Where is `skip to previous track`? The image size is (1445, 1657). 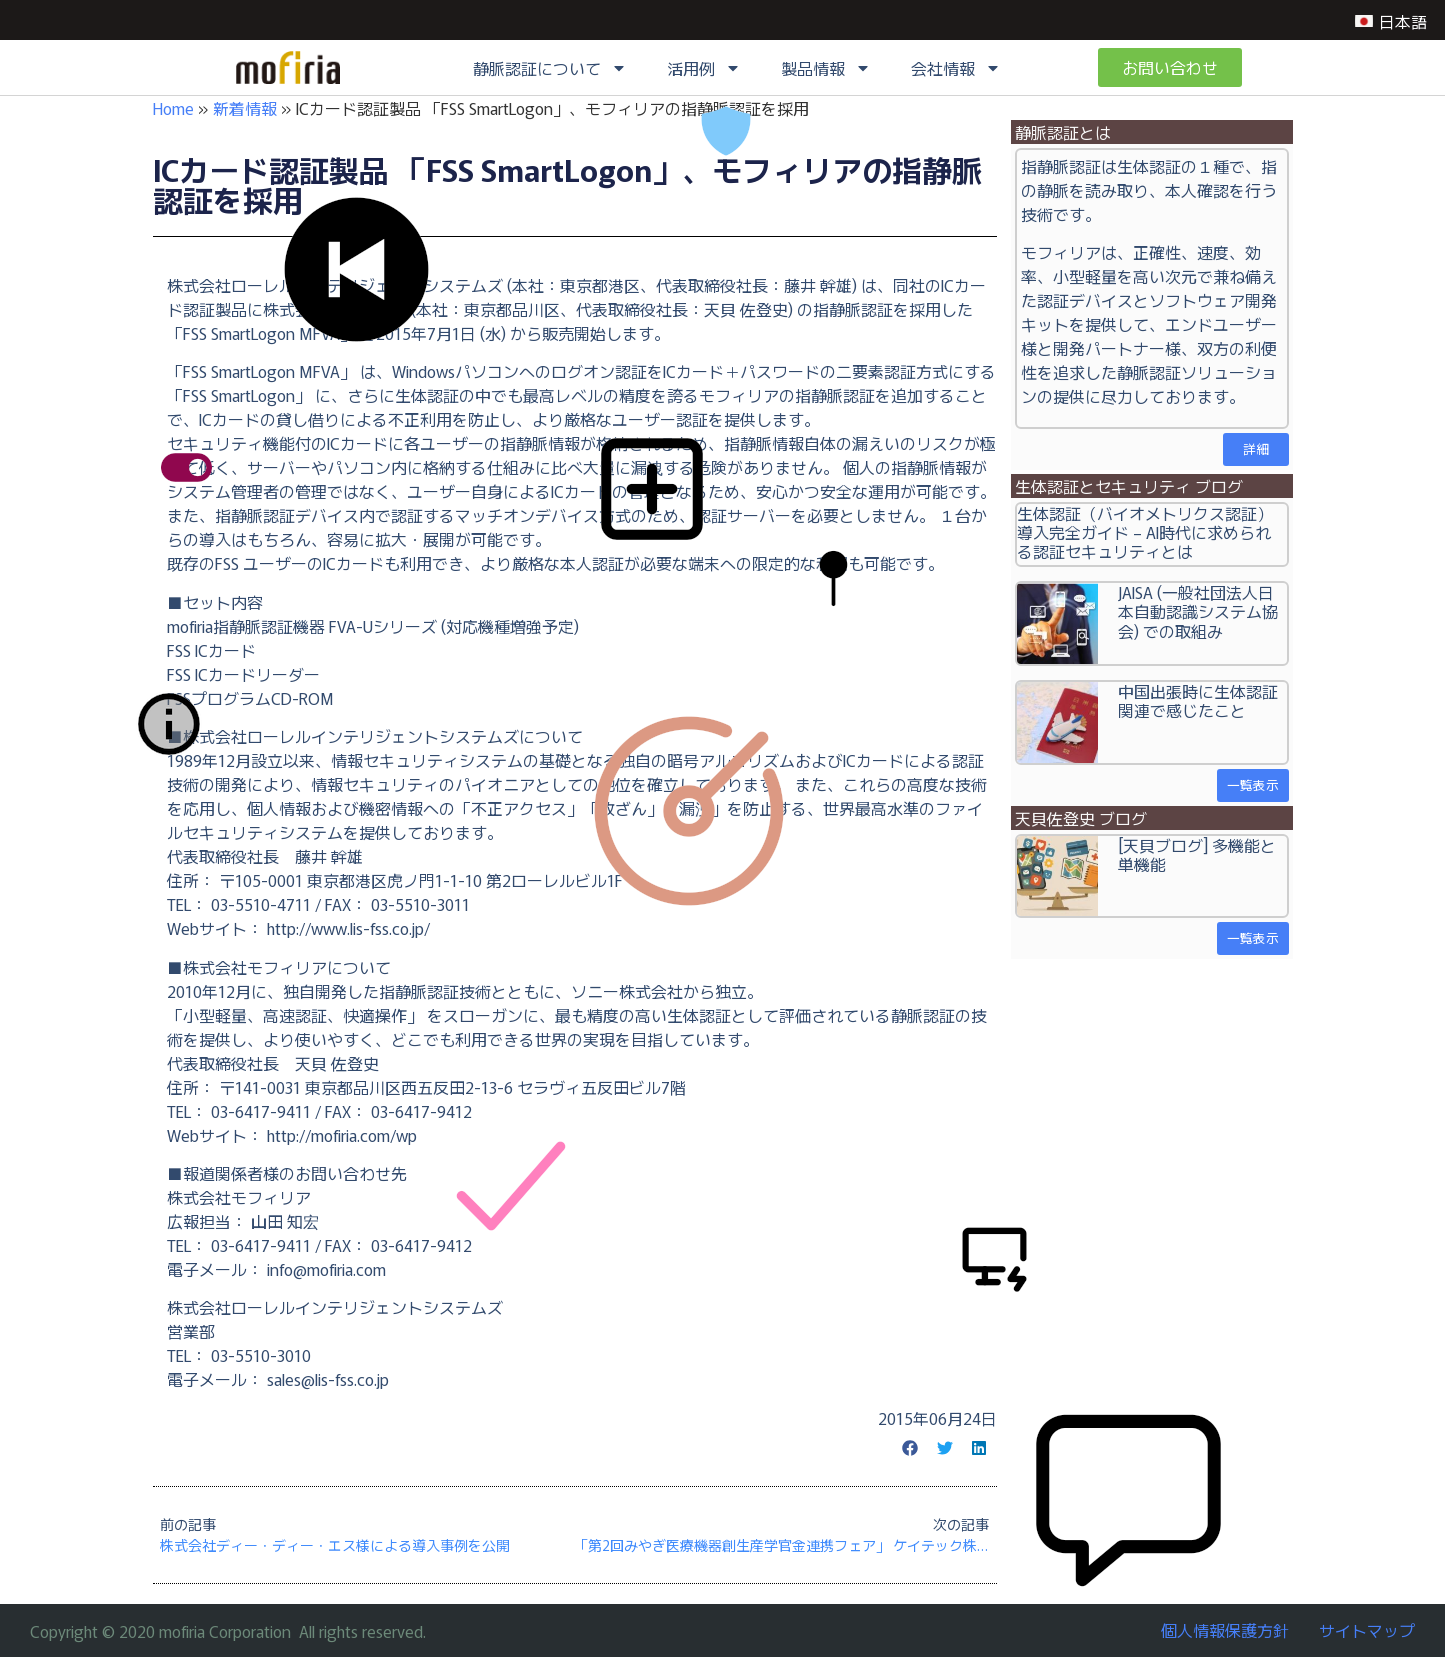 skip to previous track is located at coordinates (356, 269).